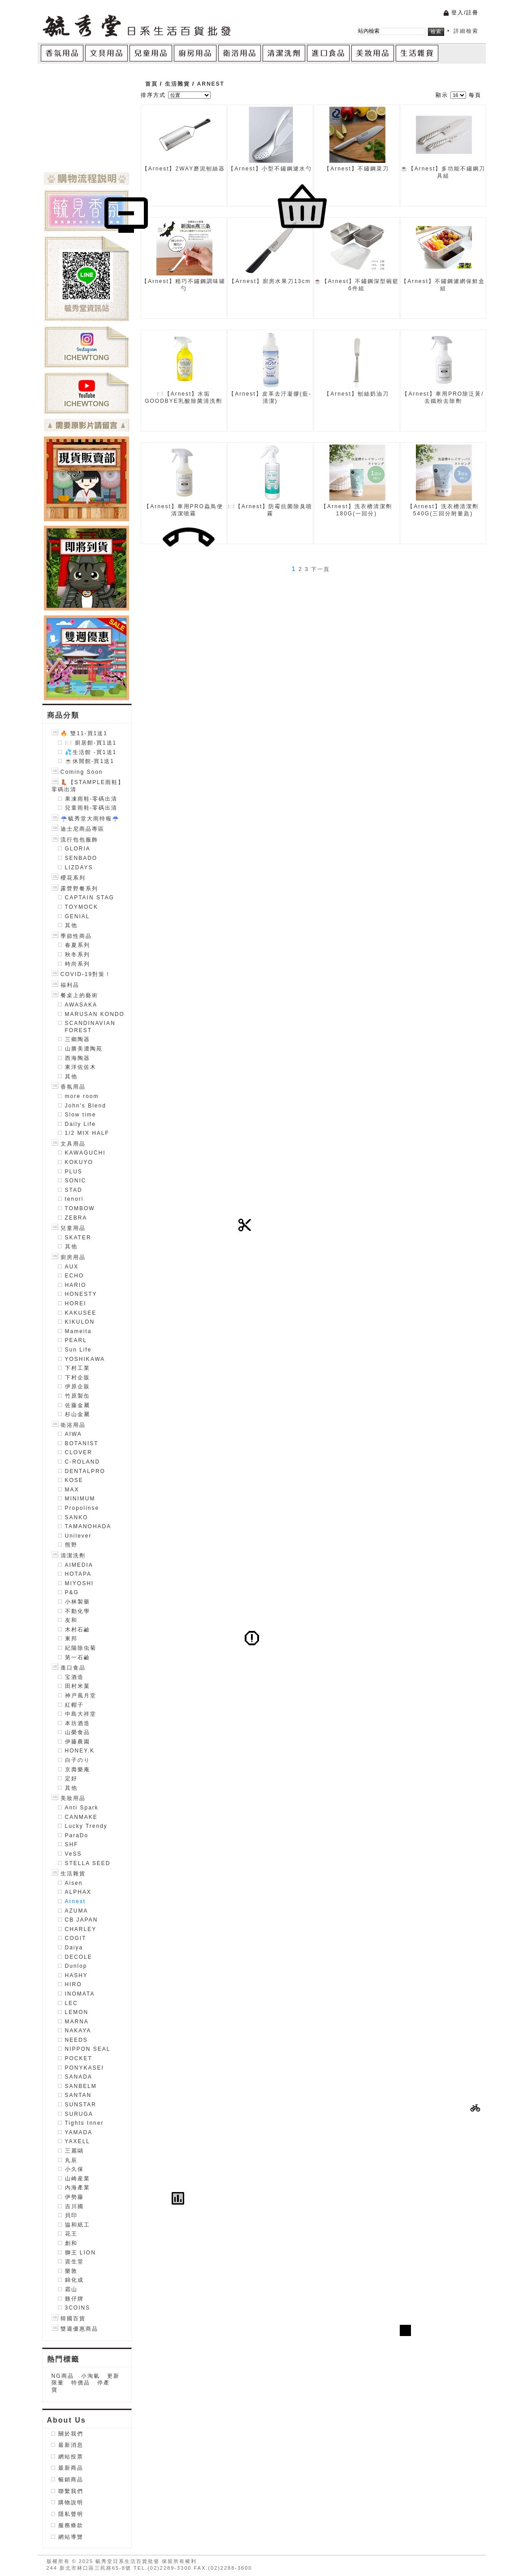  Describe the element at coordinates (245, 1225) in the screenshot. I see `cut selected content to clipboard` at that location.